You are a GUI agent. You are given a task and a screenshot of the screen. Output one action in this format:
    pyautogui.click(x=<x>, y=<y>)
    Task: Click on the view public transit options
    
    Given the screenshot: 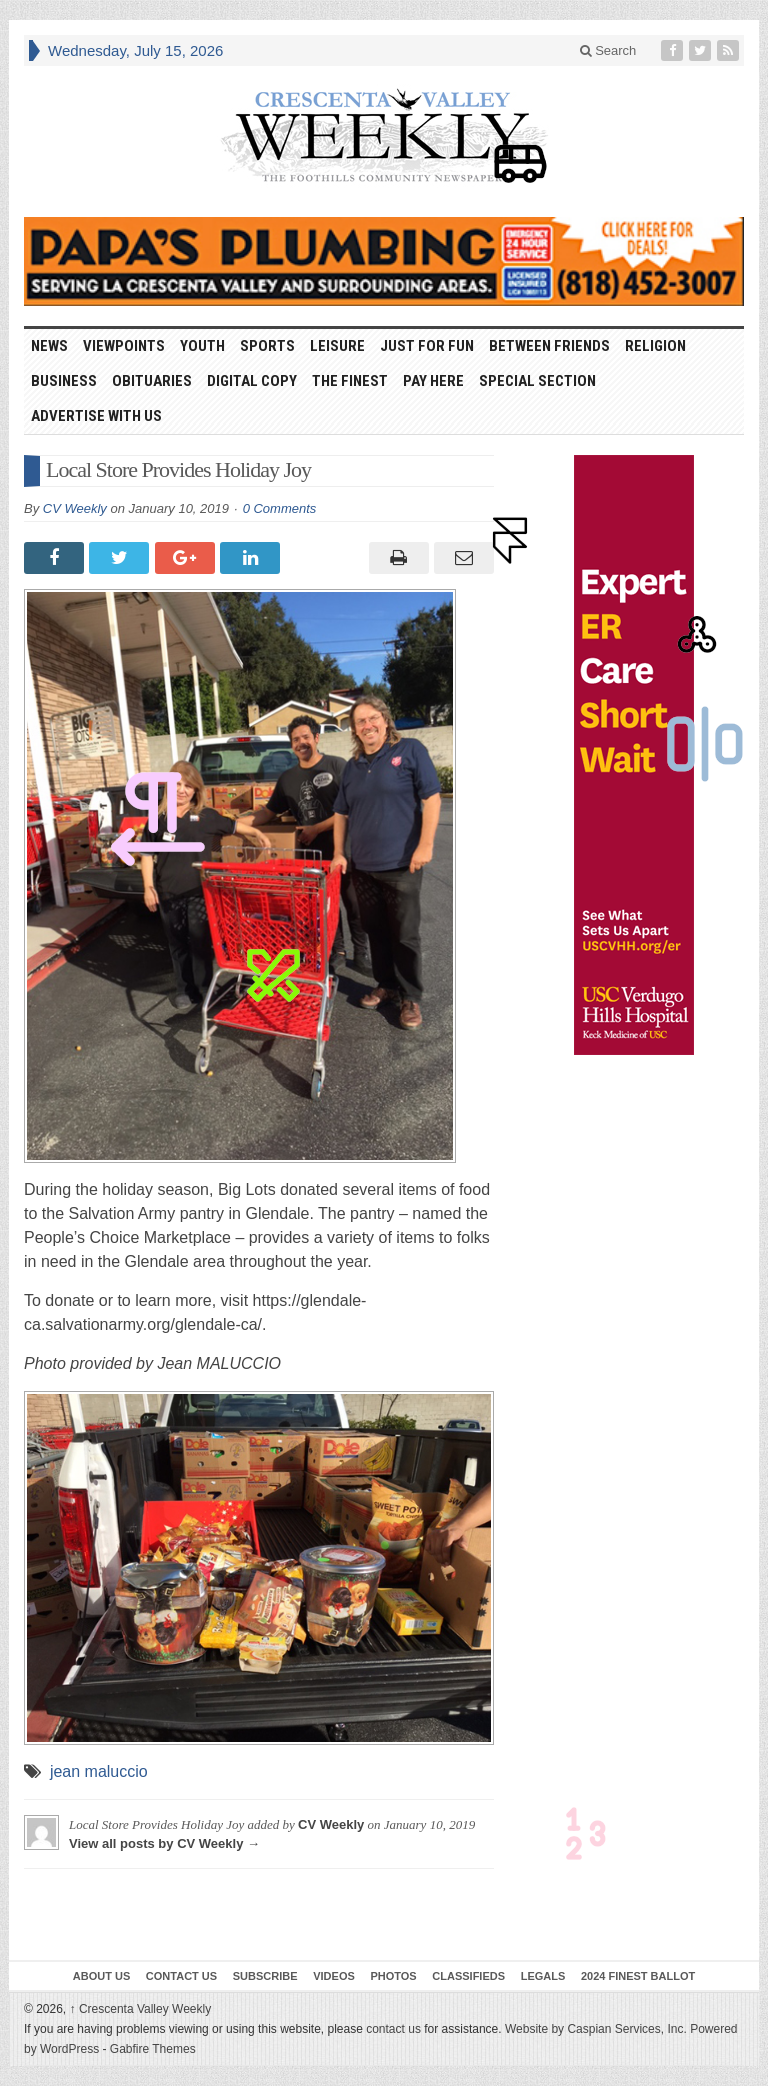 What is the action you would take?
    pyautogui.click(x=520, y=161)
    